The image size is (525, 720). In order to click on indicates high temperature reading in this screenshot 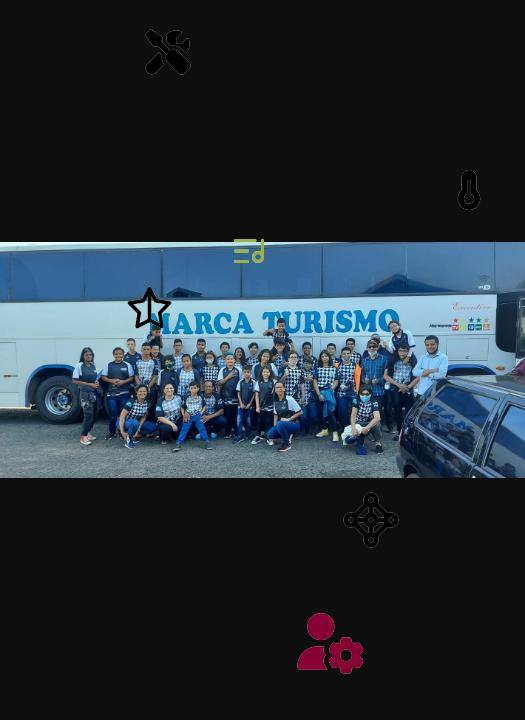, I will do `click(469, 190)`.